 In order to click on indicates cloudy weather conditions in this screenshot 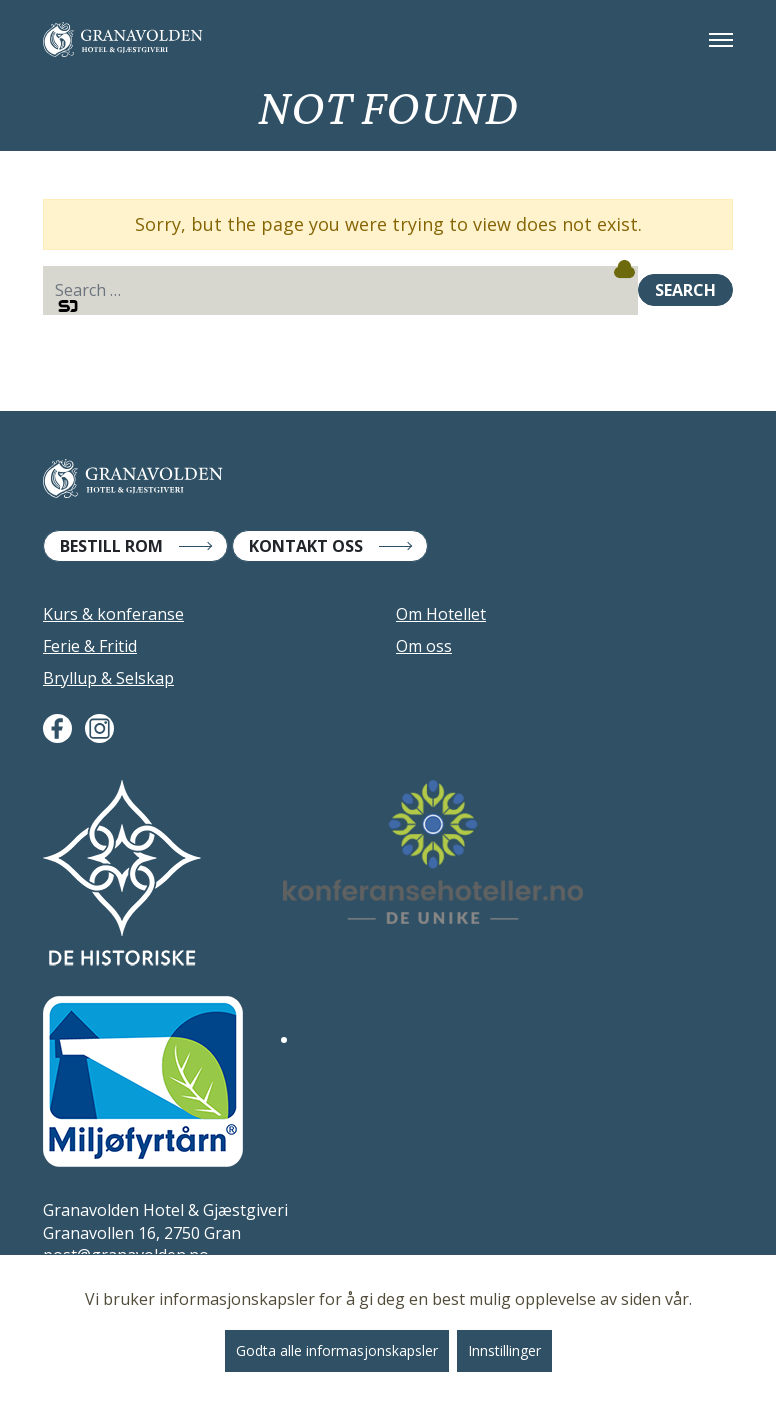, I will do `click(624, 269)`.